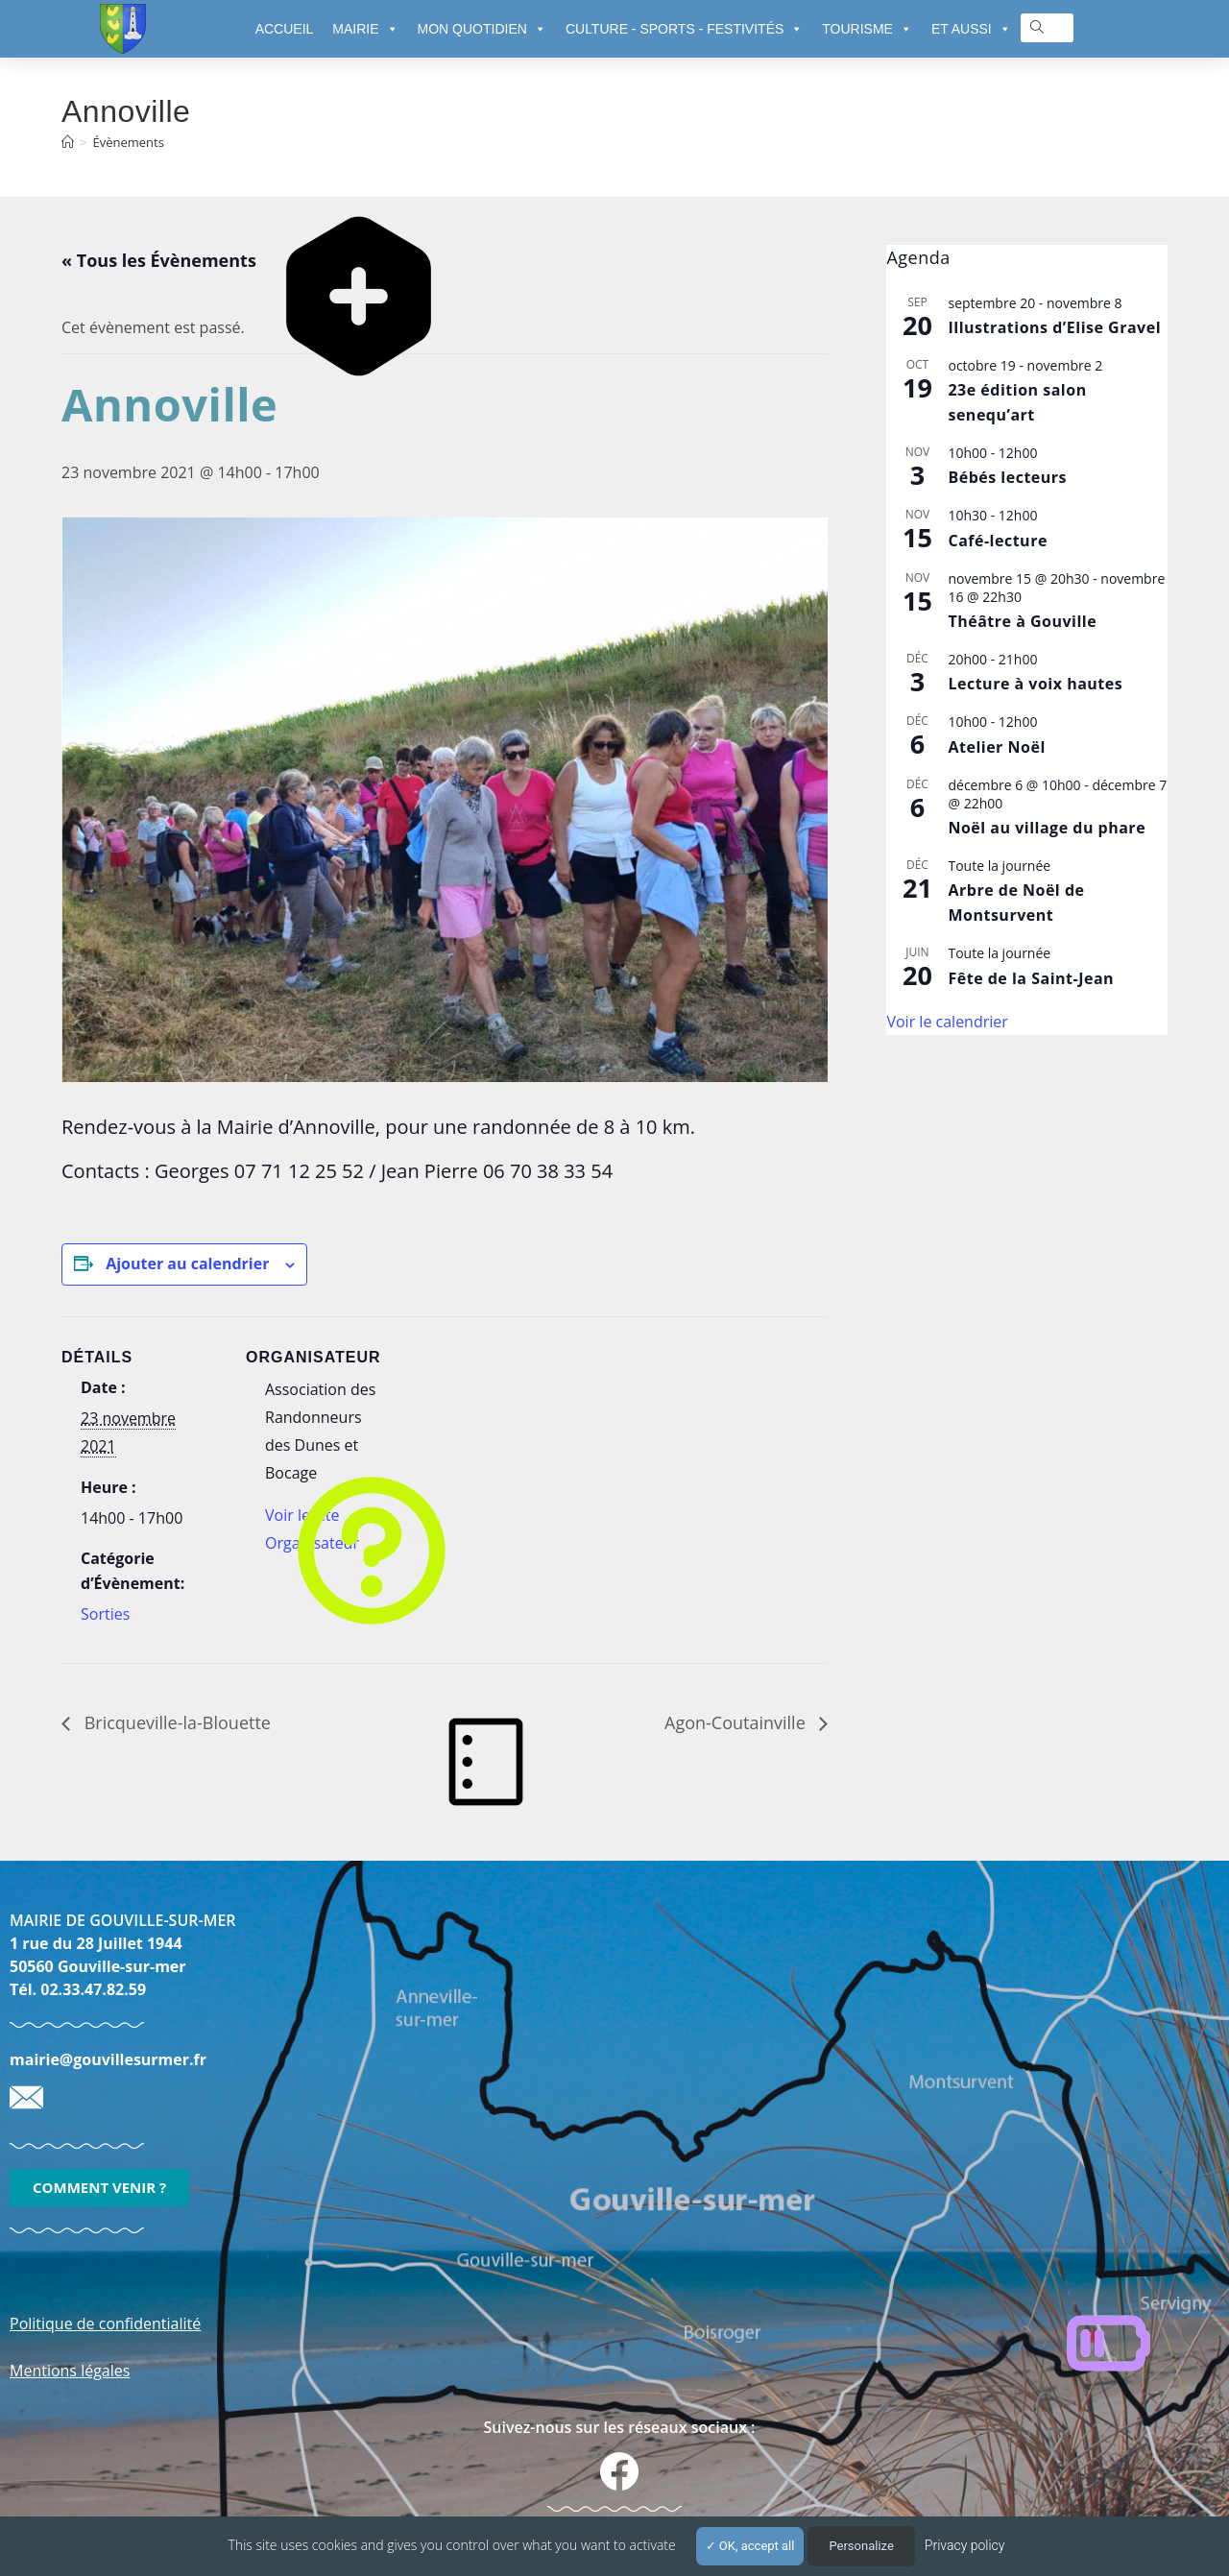 The height and width of the screenshot is (2576, 1229). What do you see at coordinates (372, 1551) in the screenshot?
I see `access help or FAQ section` at bounding box center [372, 1551].